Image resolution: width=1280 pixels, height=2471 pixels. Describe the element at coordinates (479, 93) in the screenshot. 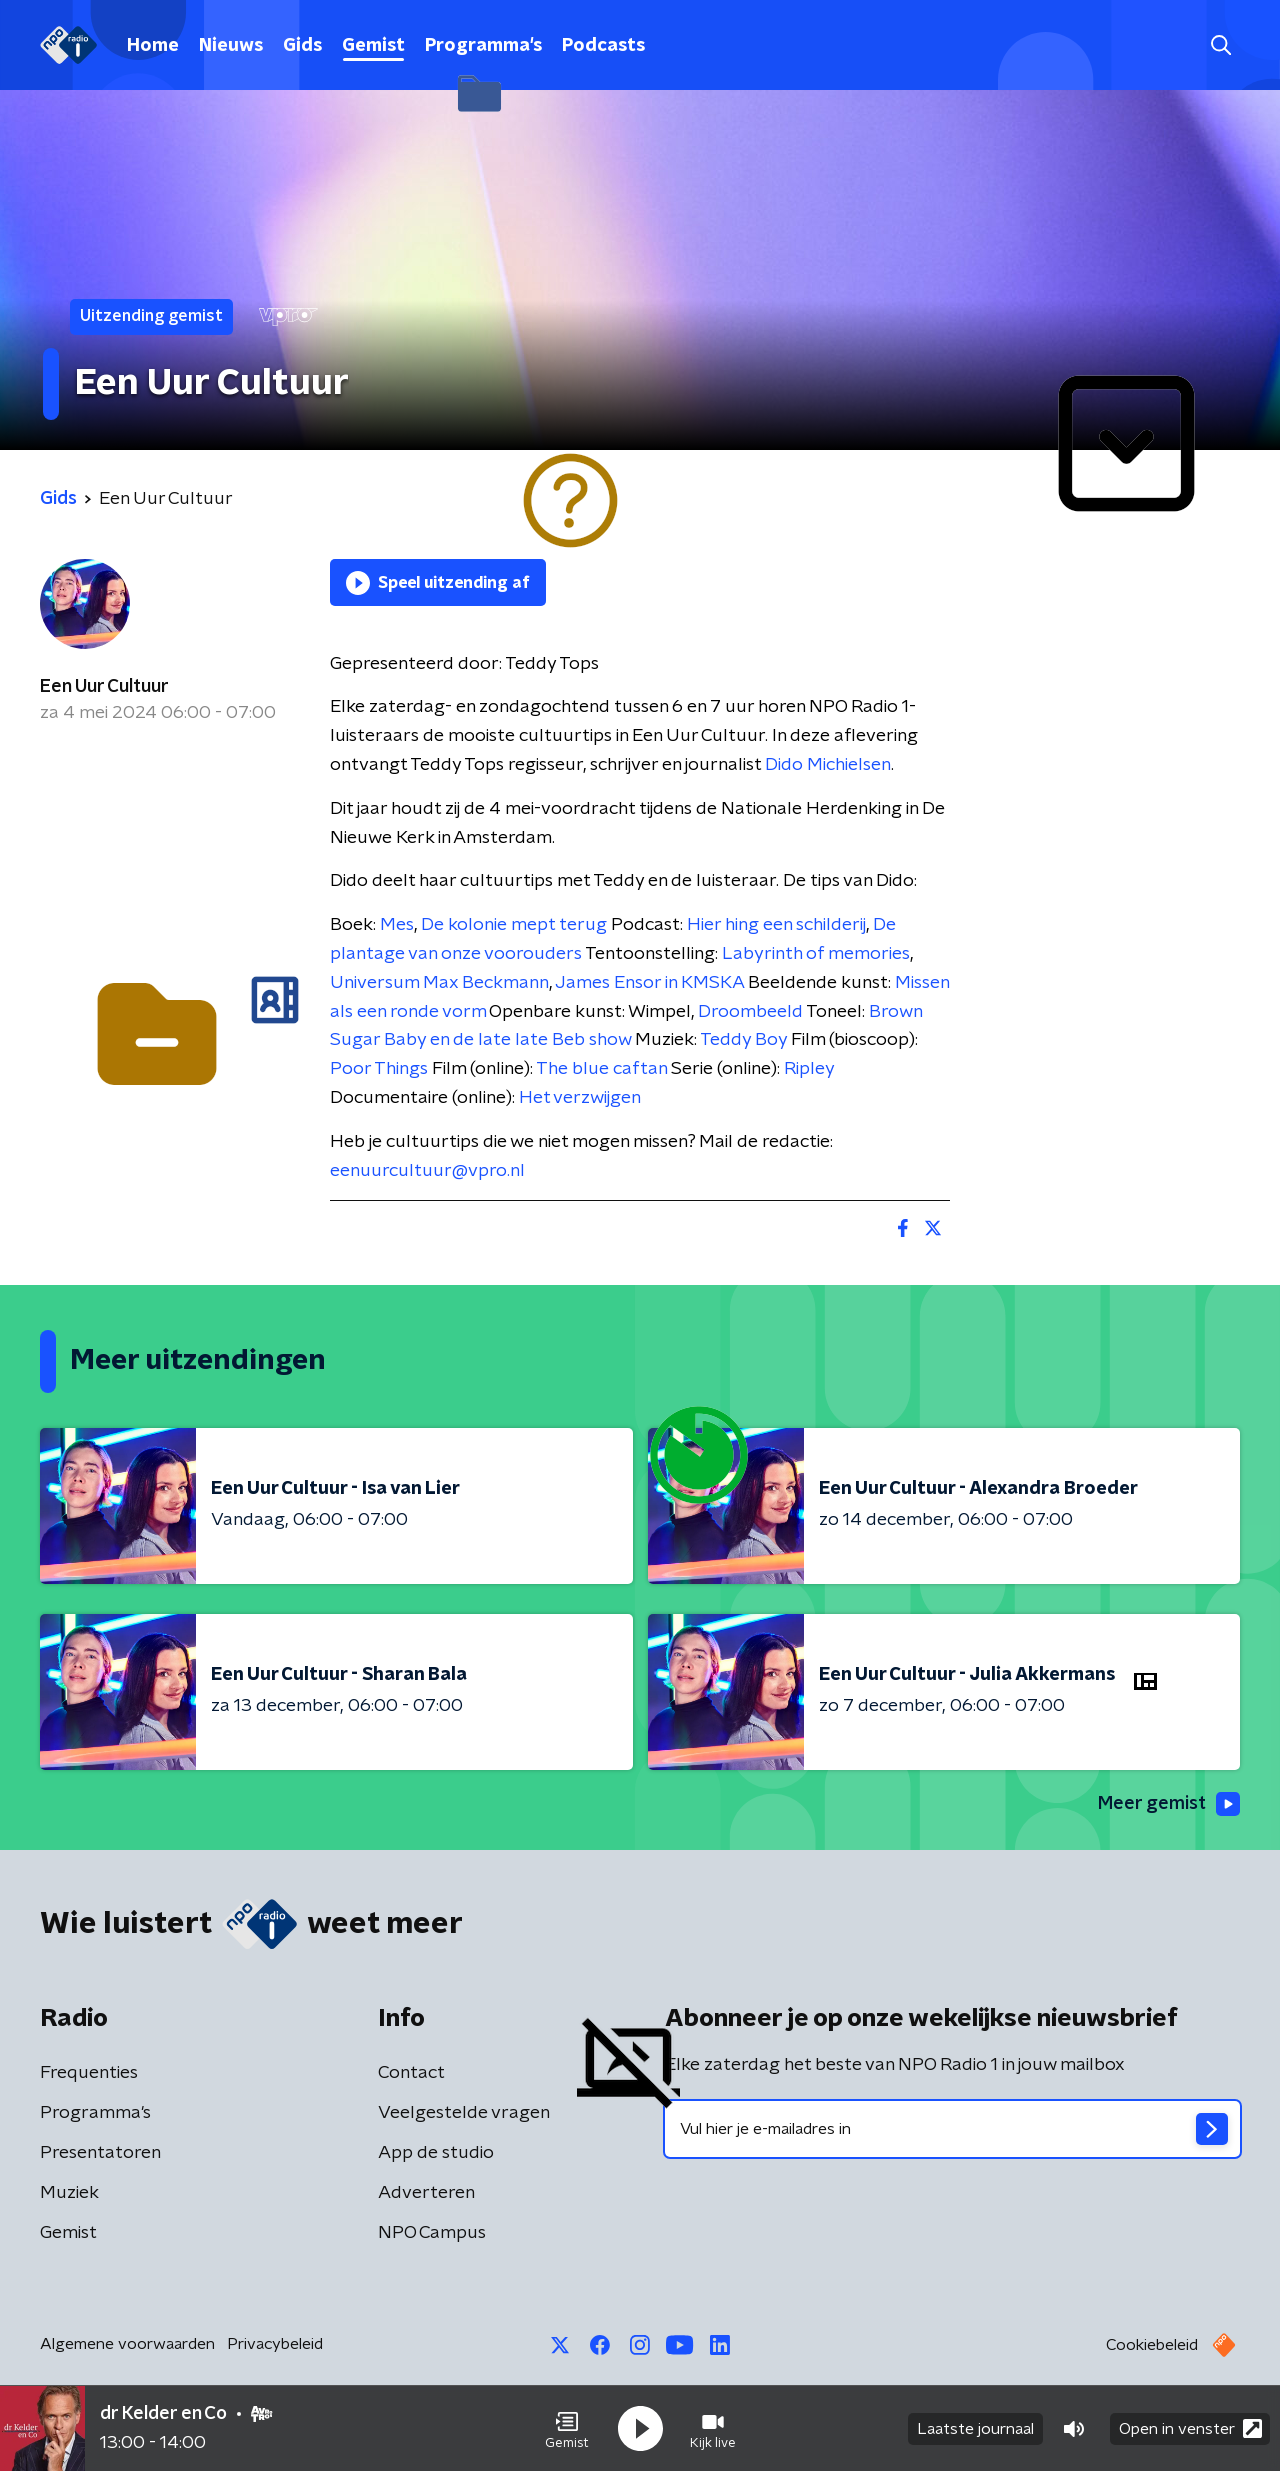

I see `open file folder` at that location.